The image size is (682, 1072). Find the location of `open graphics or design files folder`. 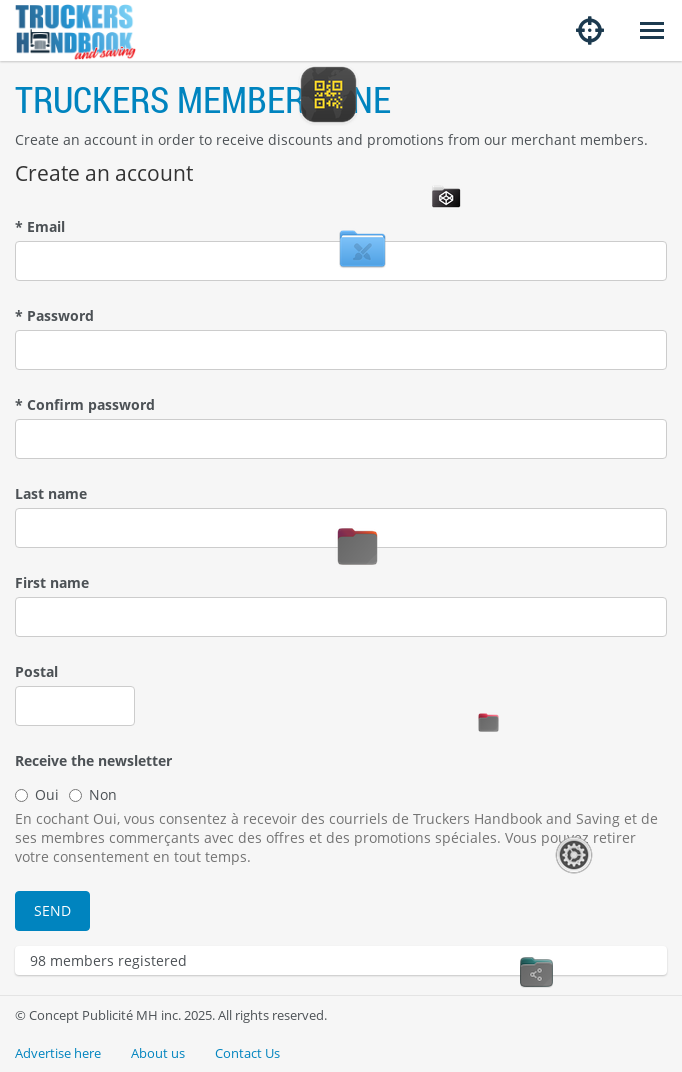

open graphics or design files folder is located at coordinates (362, 248).